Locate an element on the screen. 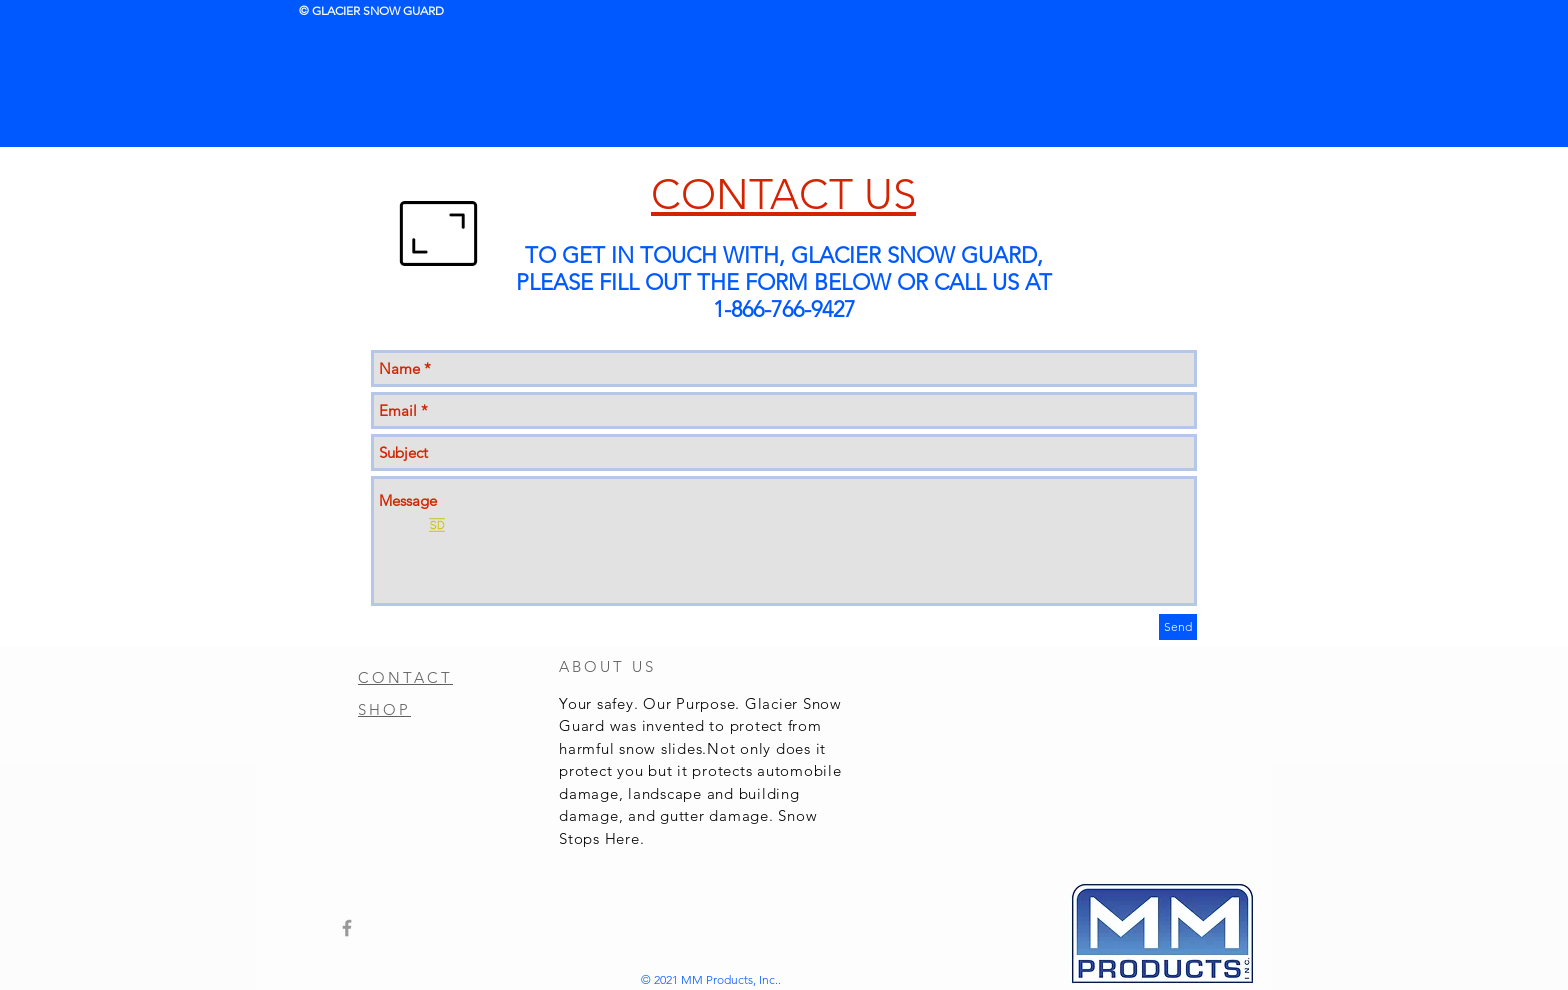 Image resolution: width=1568 pixels, height=990 pixels. indicates standard definition video quality is located at coordinates (437, 525).